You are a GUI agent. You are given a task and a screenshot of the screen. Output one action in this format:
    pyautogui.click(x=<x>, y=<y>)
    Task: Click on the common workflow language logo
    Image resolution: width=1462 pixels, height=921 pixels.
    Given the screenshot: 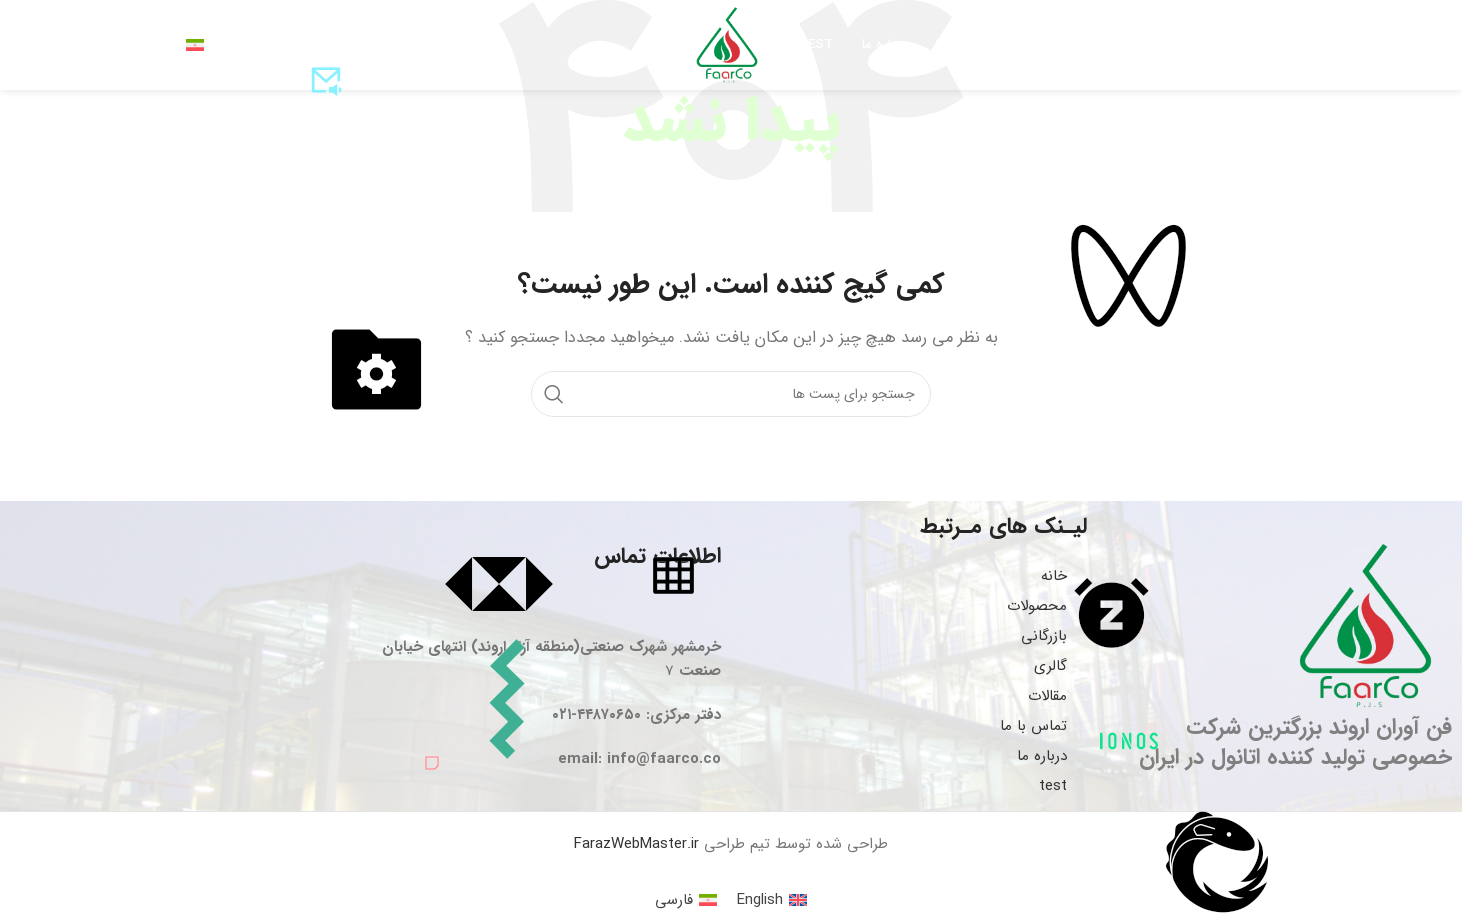 What is the action you would take?
    pyautogui.click(x=507, y=699)
    